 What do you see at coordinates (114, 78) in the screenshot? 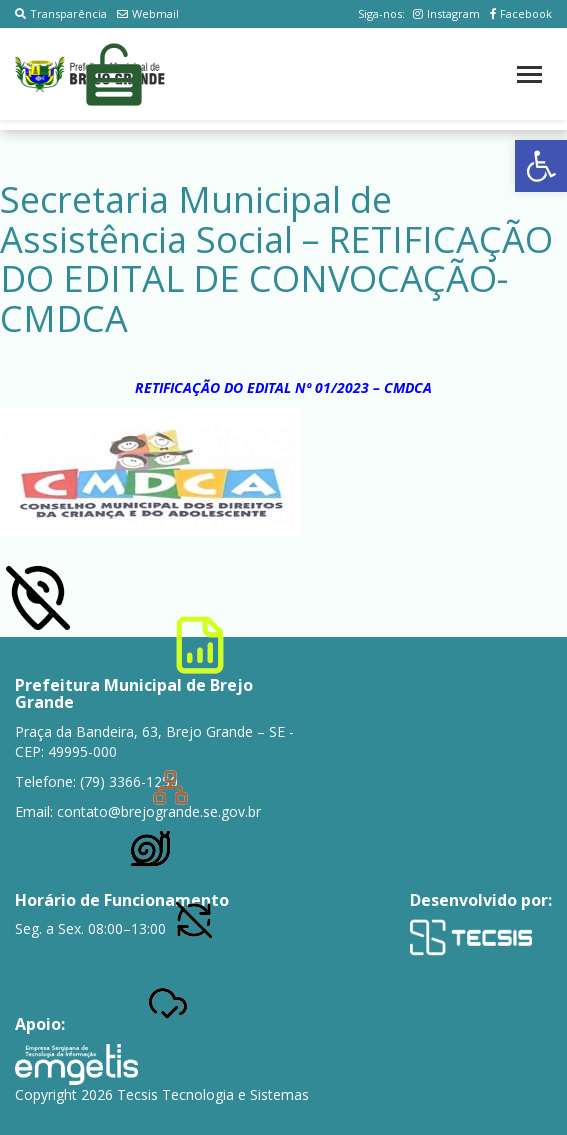
I see `unlocked or unsecured state` at bounding box center [114, 78].